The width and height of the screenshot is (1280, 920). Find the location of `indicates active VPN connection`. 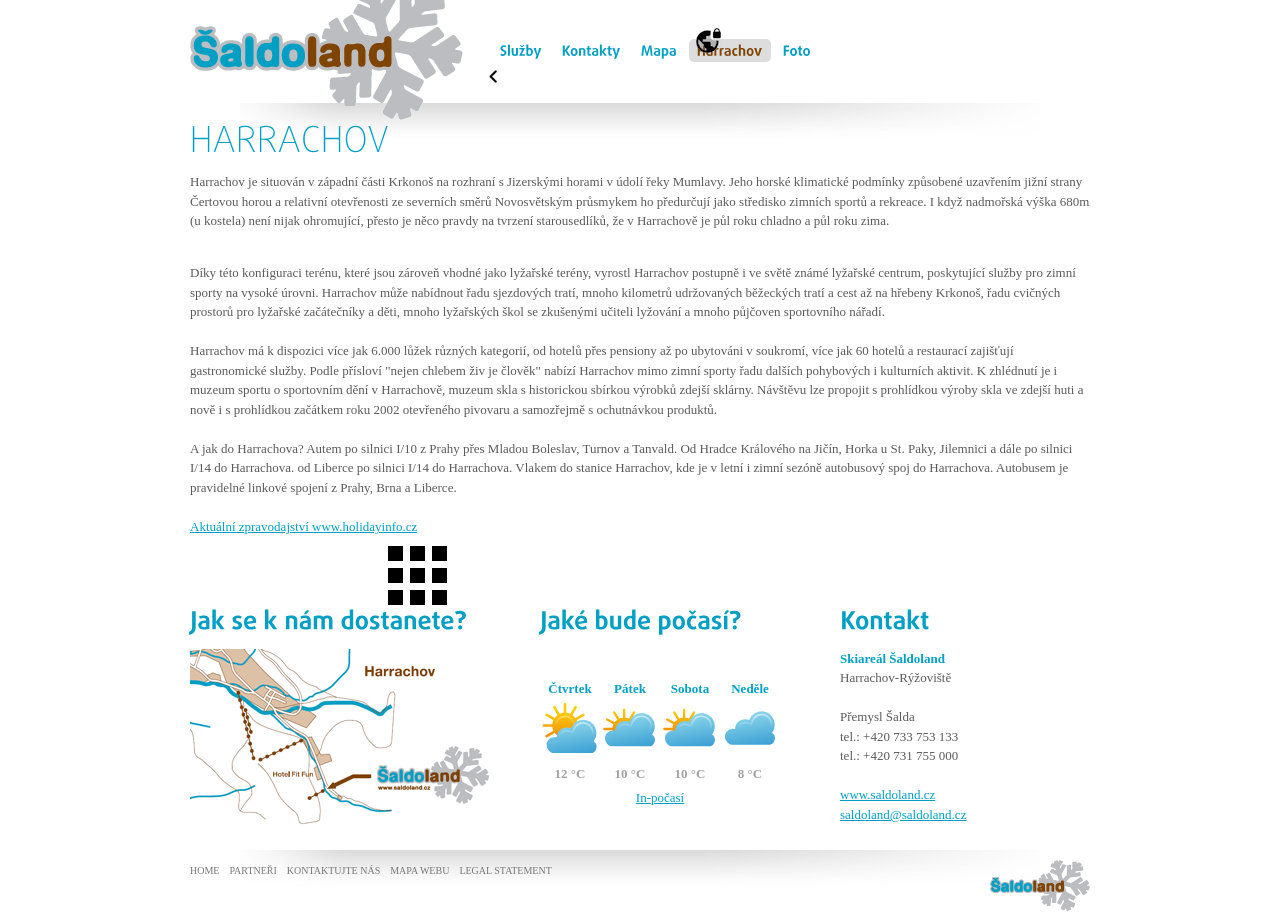

indicates active VPN connection is located at coordinates (708, 40).